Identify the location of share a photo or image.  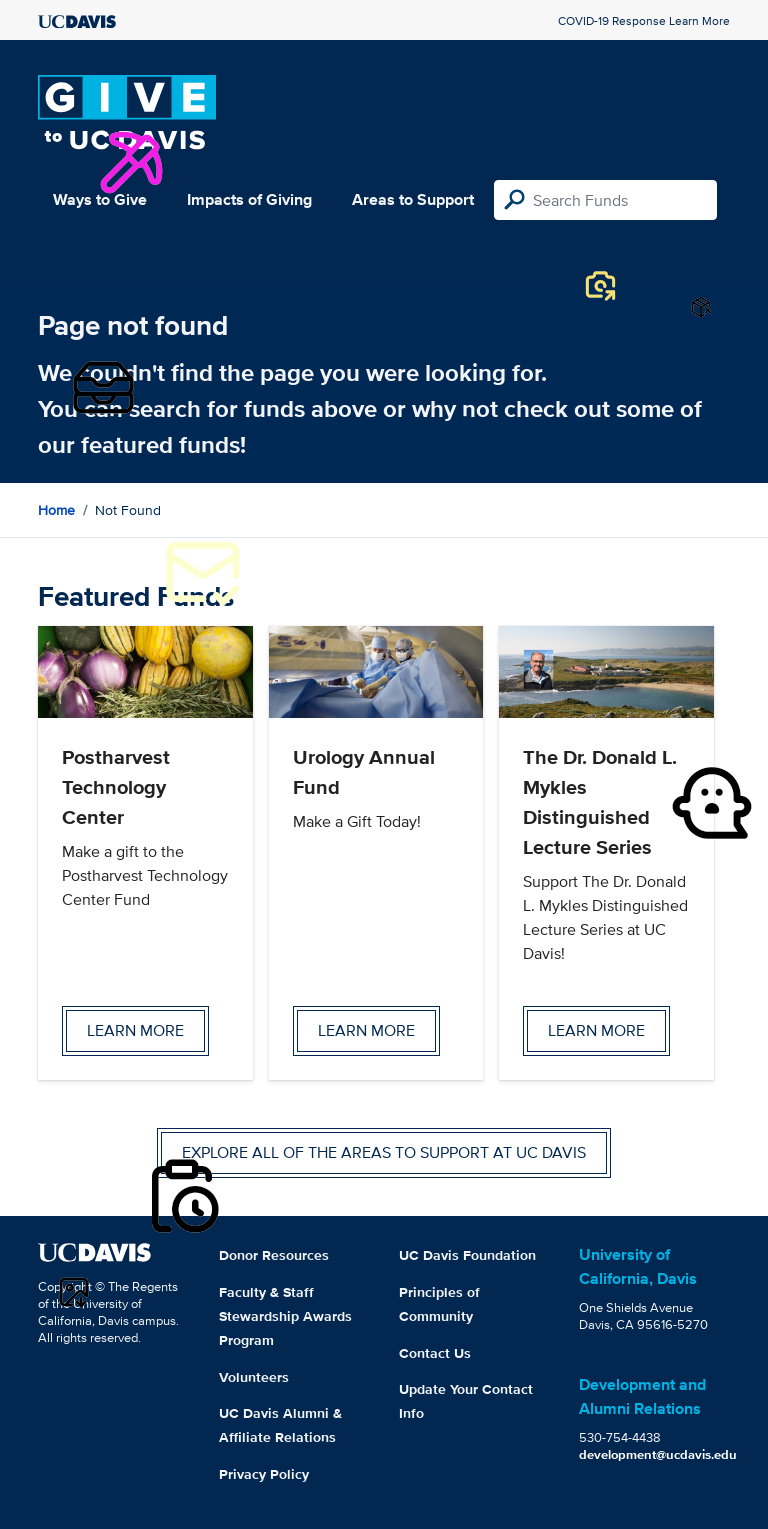
(600, 284).